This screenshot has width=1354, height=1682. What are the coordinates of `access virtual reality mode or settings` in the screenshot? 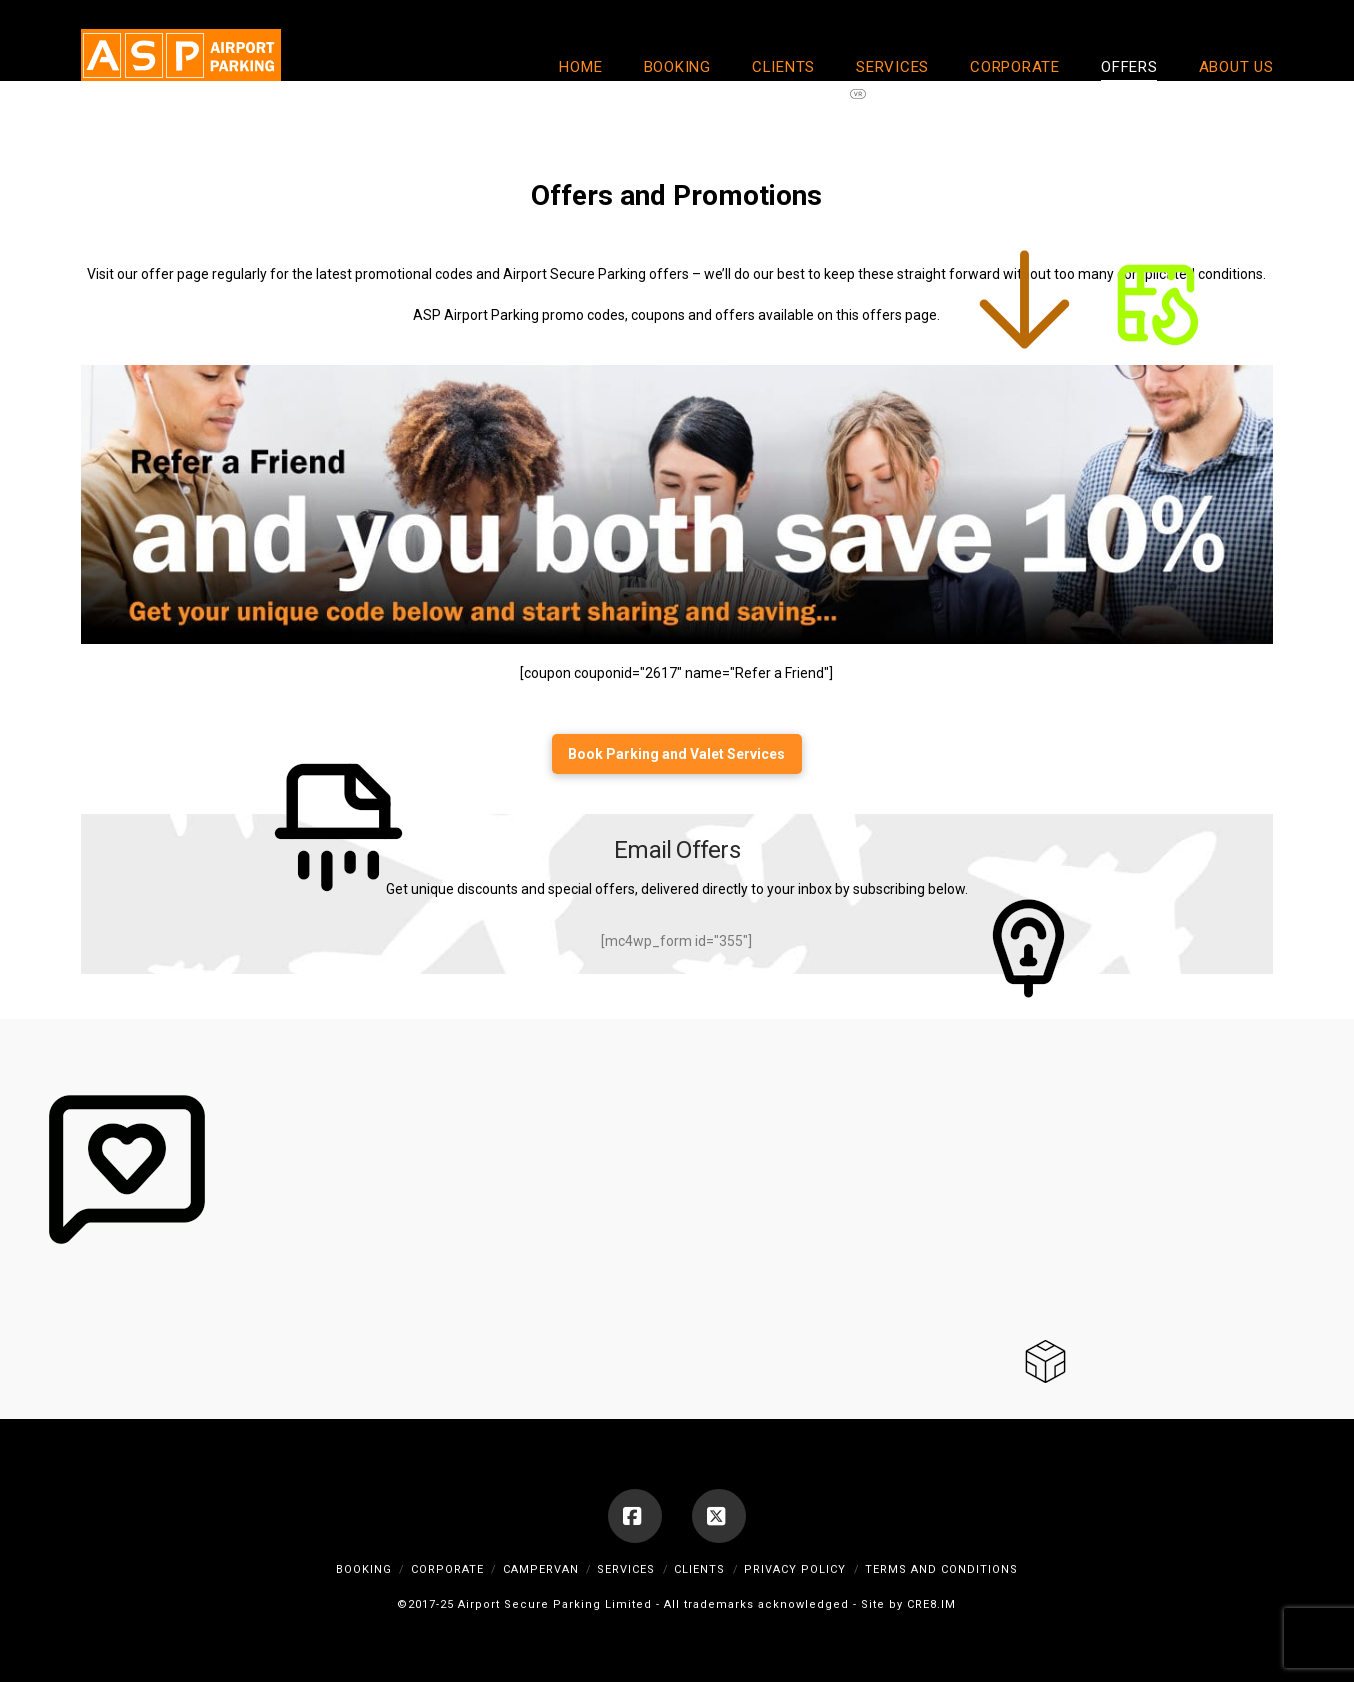 It's located at (858, 94).